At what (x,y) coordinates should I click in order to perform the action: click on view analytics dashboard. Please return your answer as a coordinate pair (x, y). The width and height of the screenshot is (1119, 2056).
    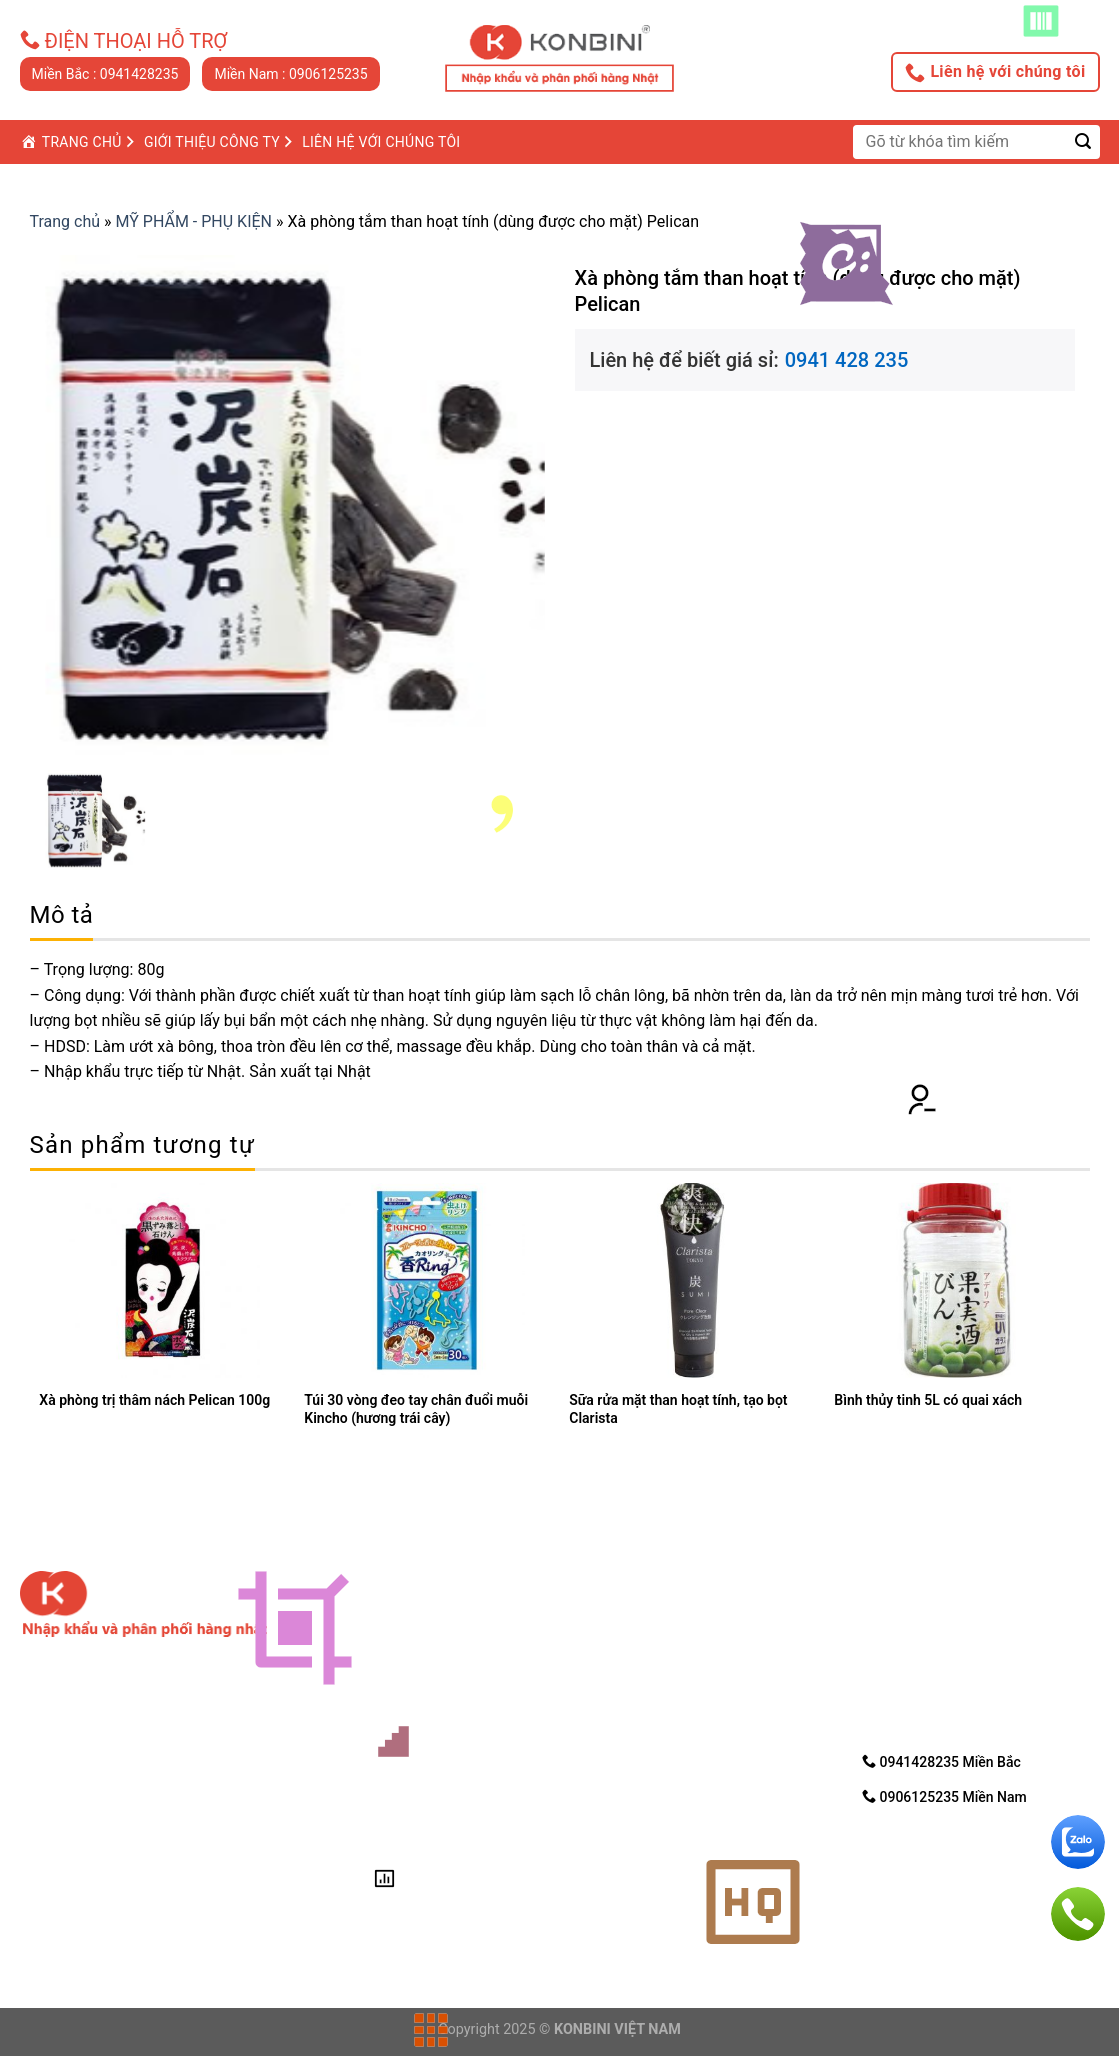
    Looking at the image, I should click on (384, 1878).